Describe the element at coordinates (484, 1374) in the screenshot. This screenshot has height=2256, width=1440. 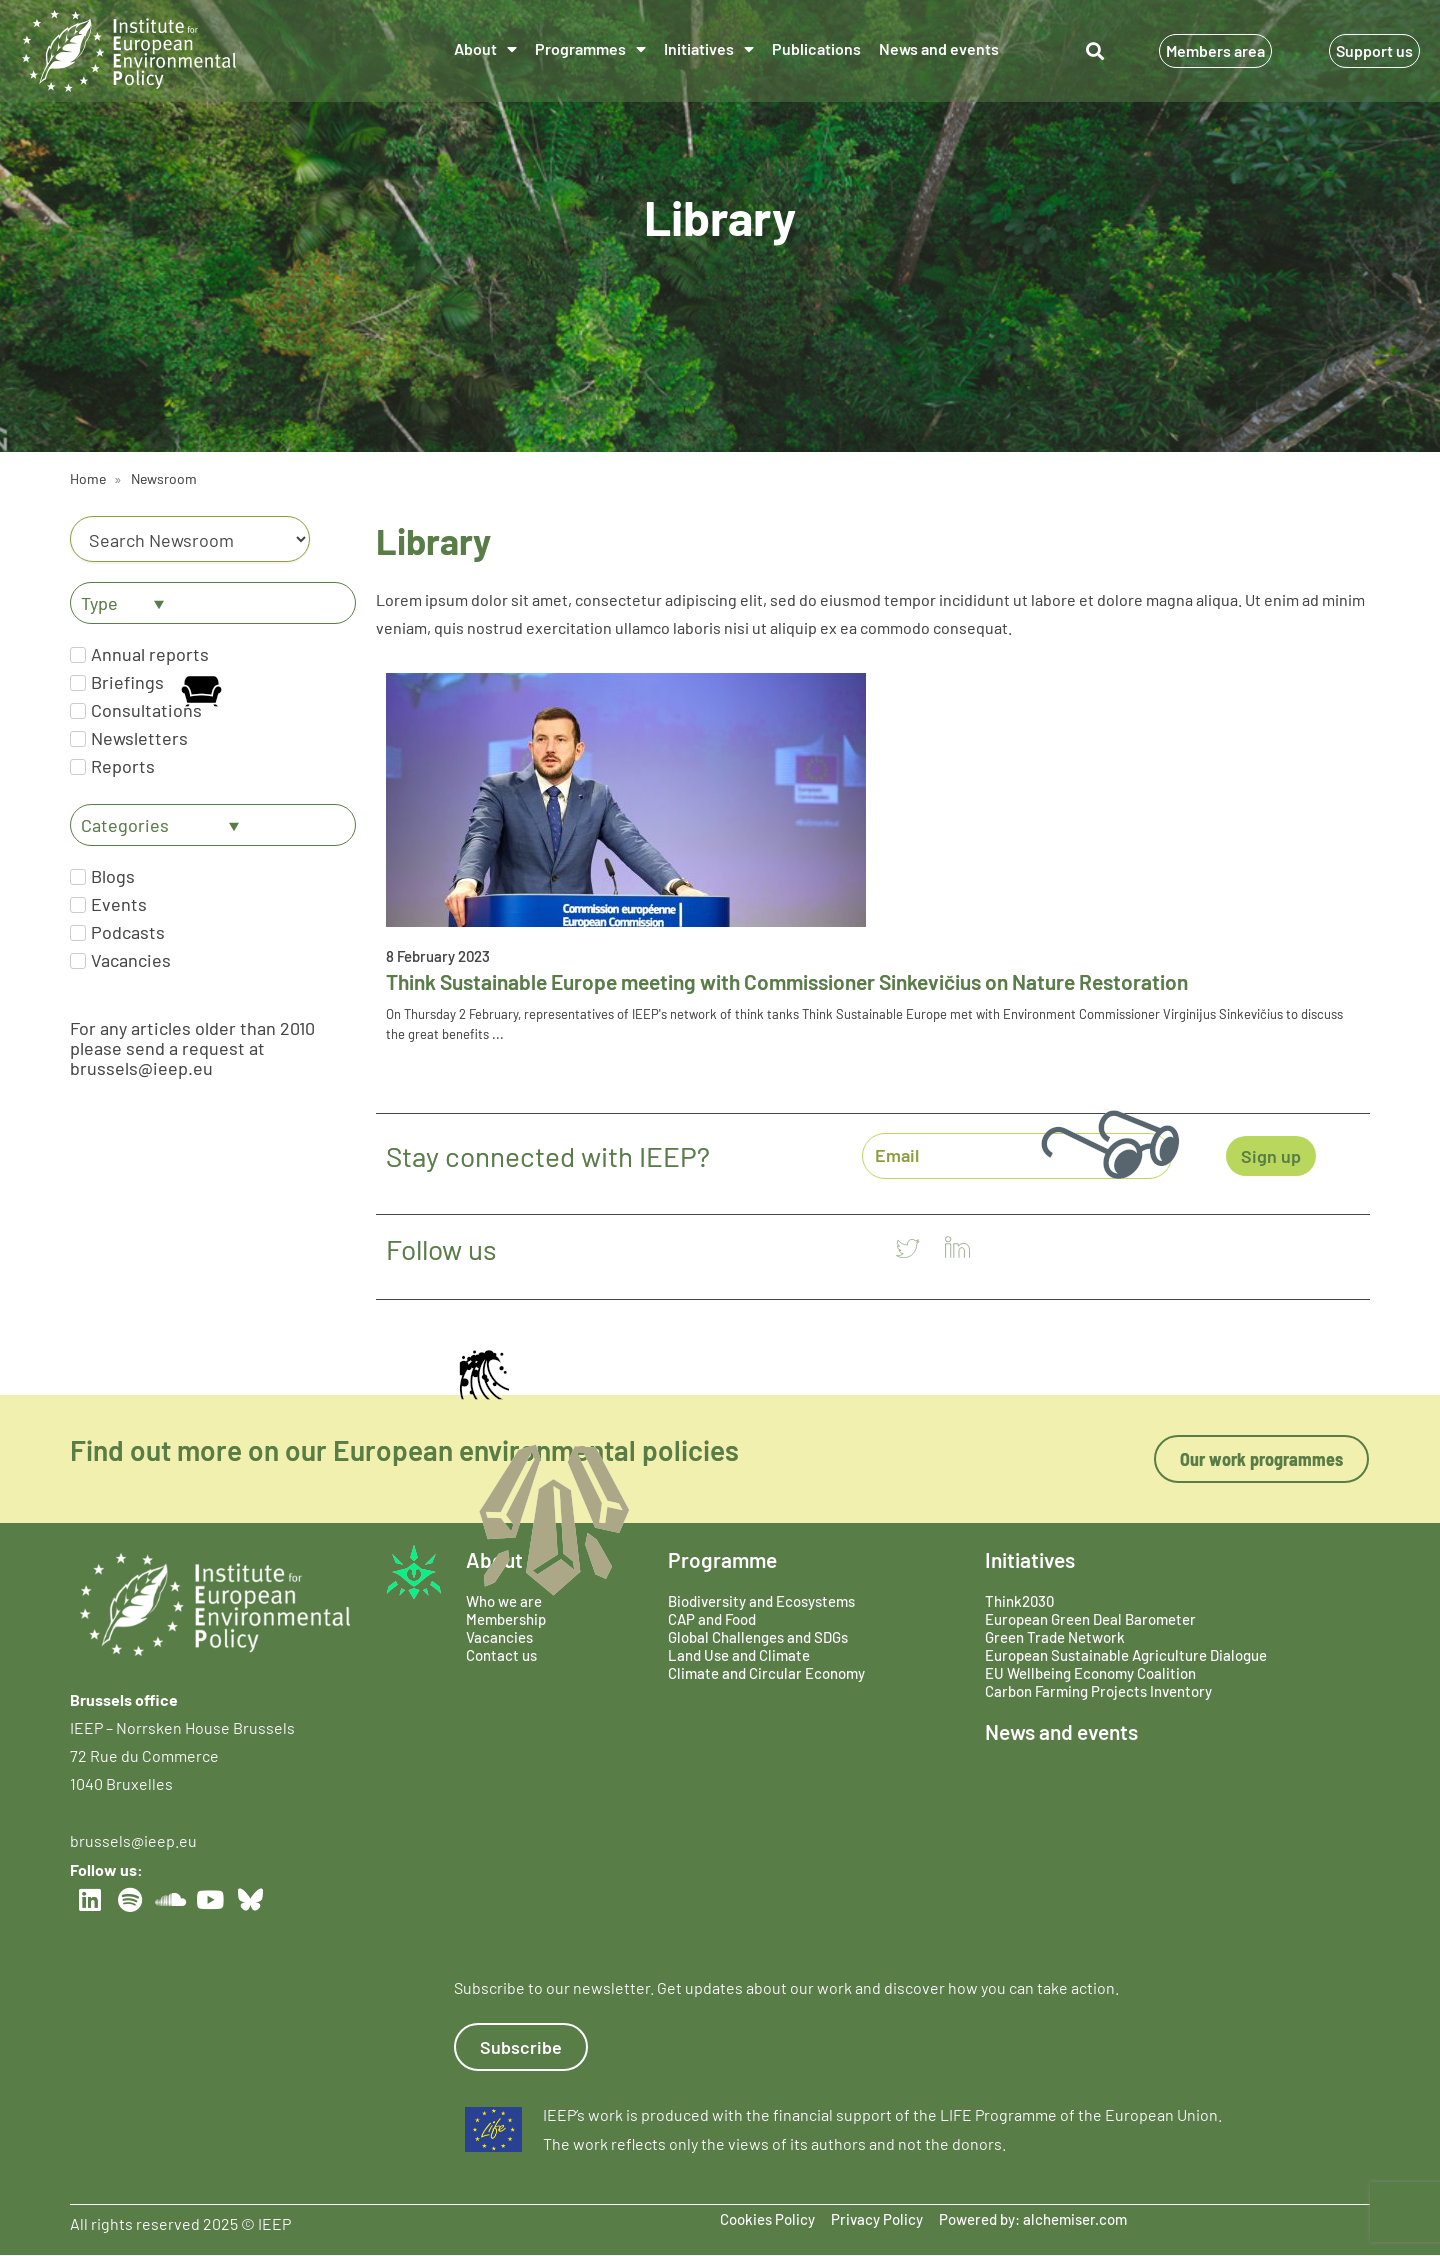
I see `indicates water or ocean-themed content` at that location.